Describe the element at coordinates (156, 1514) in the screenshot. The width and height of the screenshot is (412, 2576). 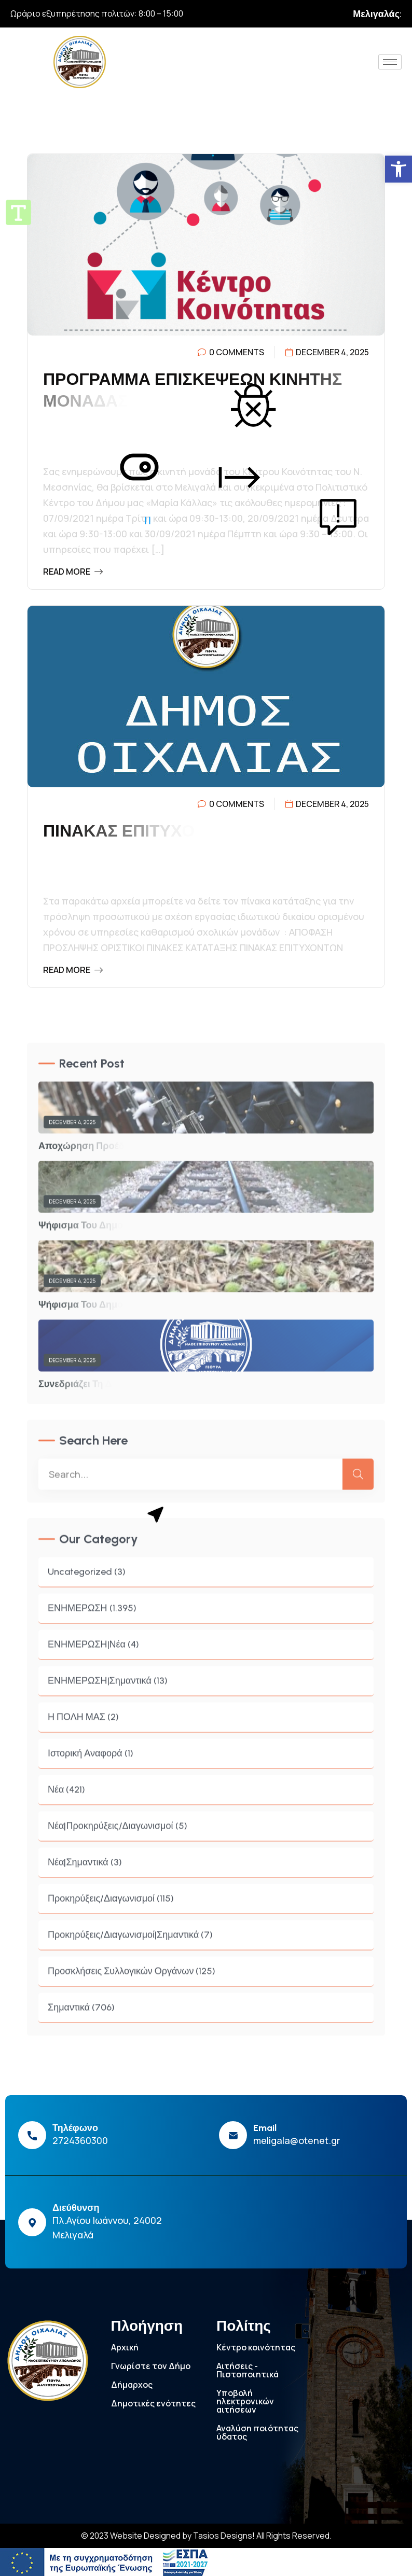
I see `access nearby places or points of interest` at that location.